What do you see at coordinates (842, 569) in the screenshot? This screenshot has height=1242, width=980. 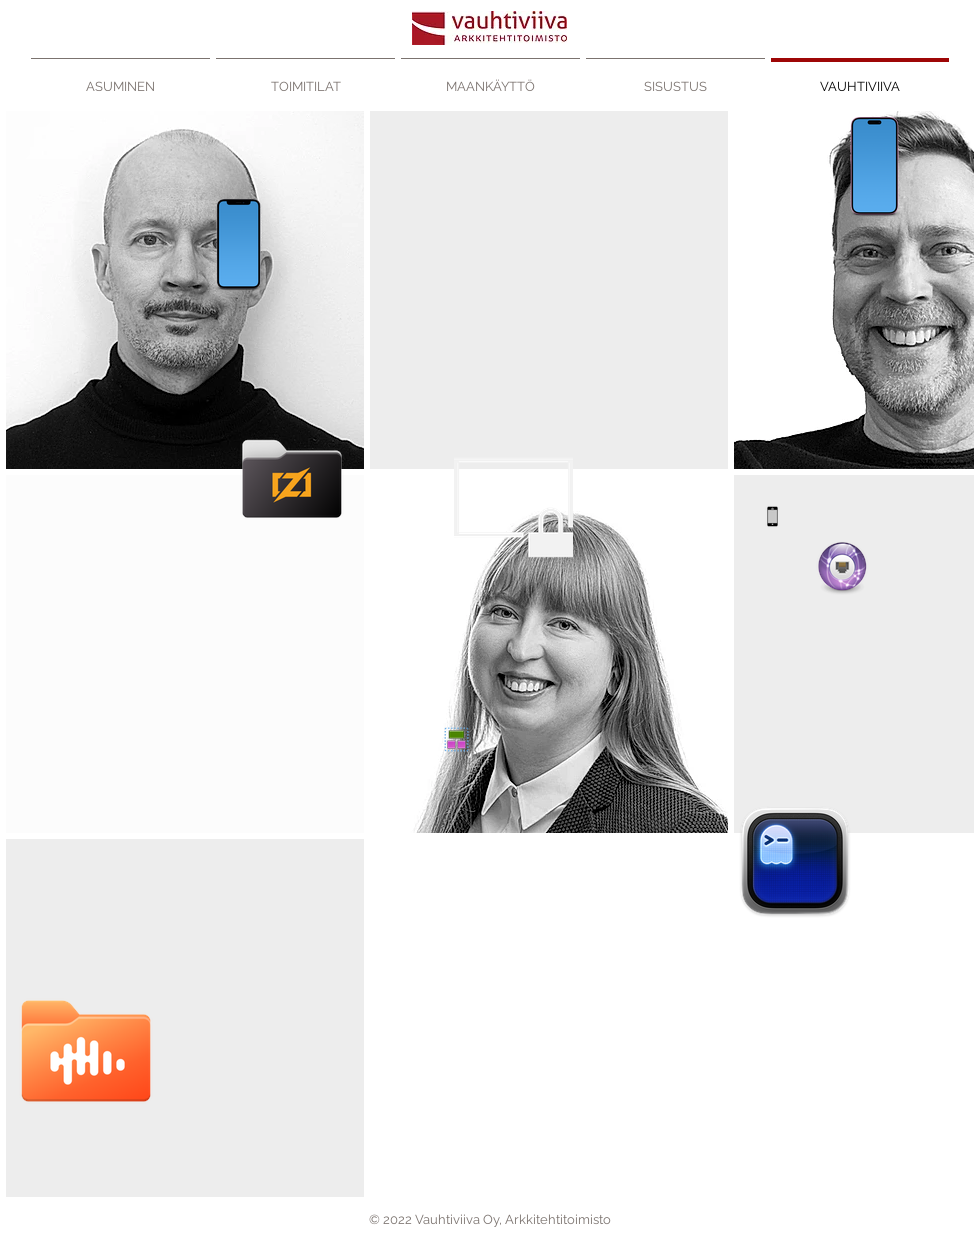 I see `connect to a network` at bounding box center [842, 569].